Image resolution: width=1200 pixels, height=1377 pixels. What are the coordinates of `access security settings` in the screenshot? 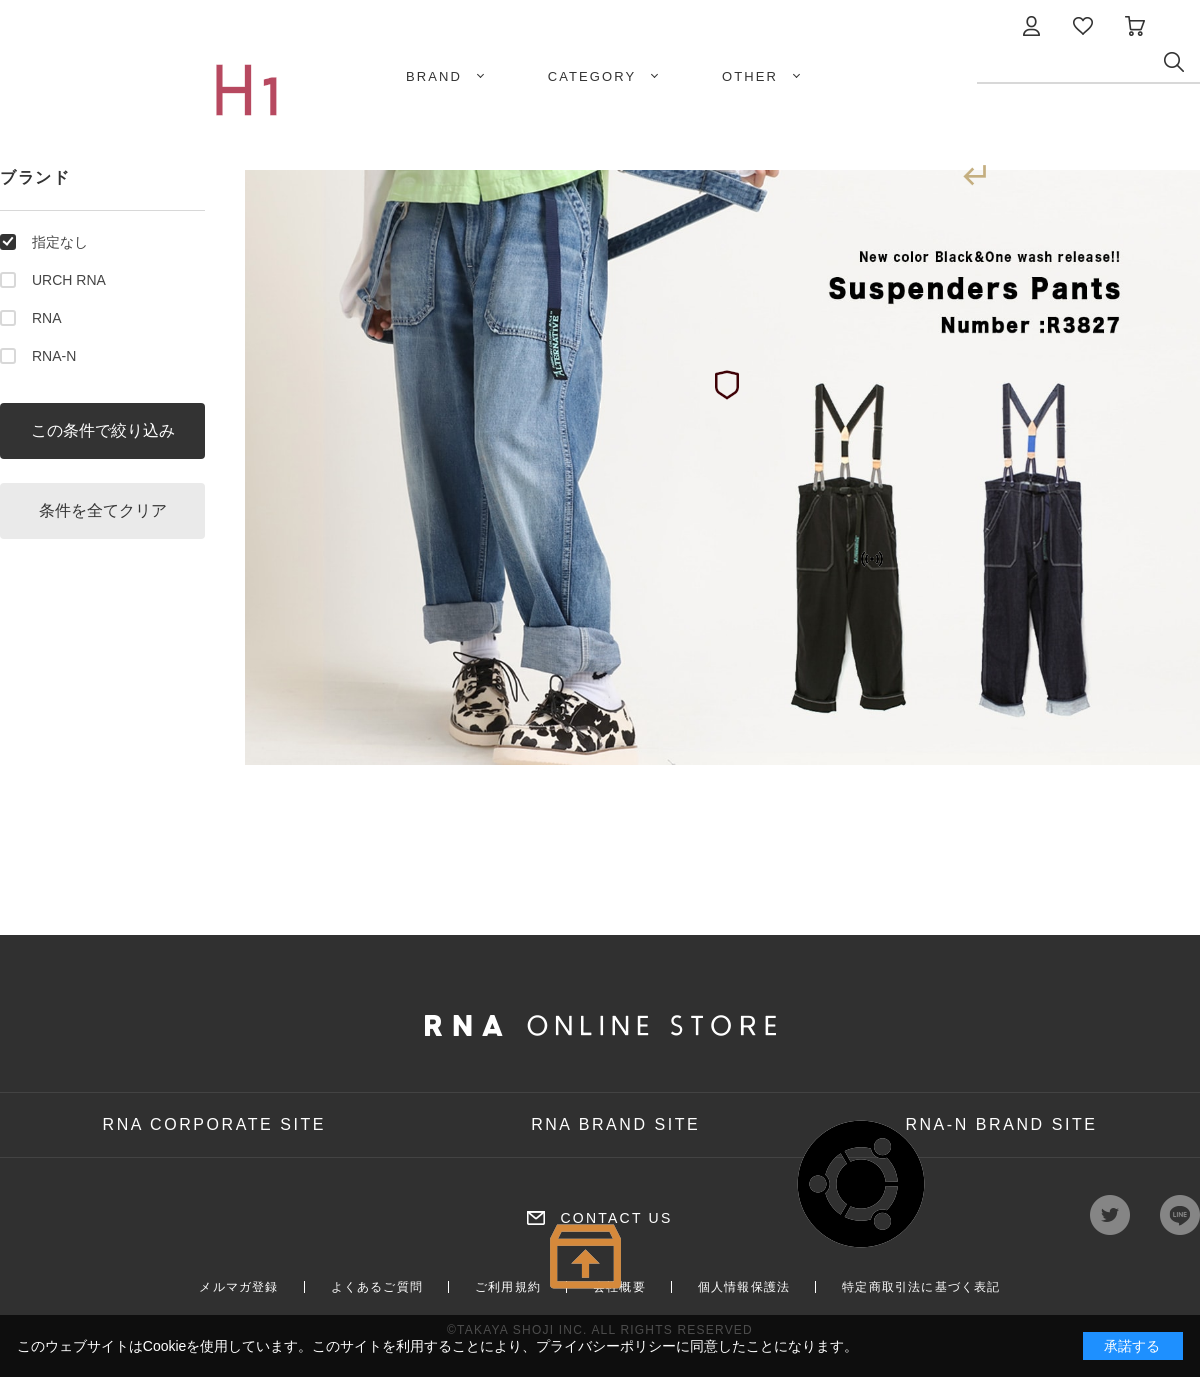 It's located at (727, 385).